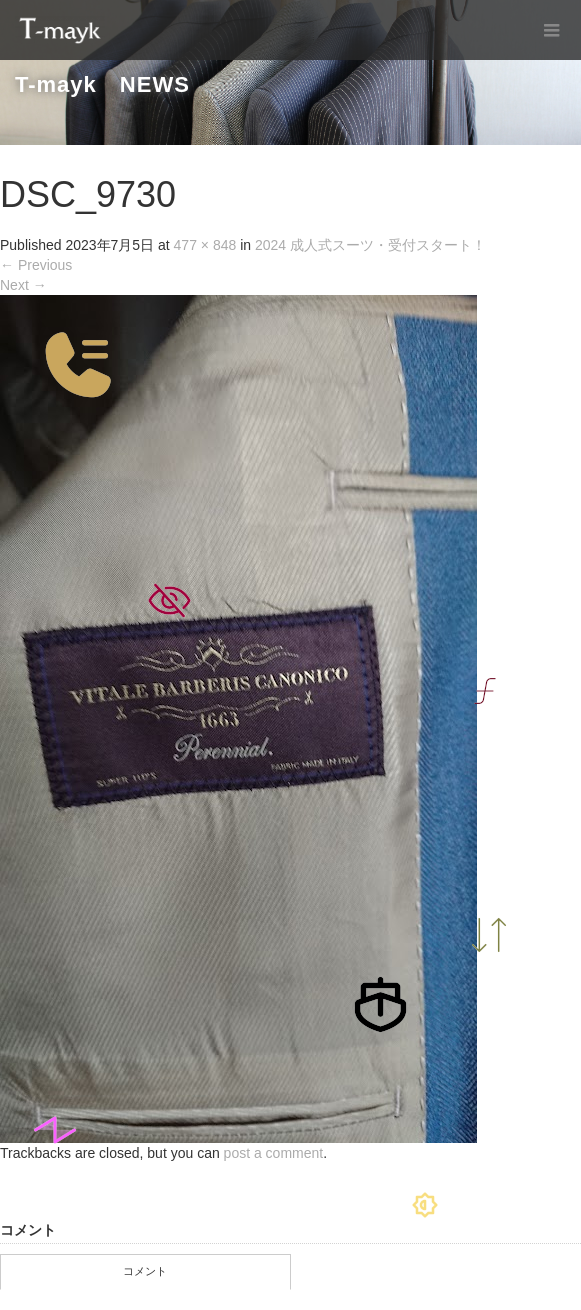 The height and width of the screenshot is (1310, 581). Describe the element at coordinates (55, 1130) in the screenshot. I see `adjust sawtooth waveform settings` at that location.